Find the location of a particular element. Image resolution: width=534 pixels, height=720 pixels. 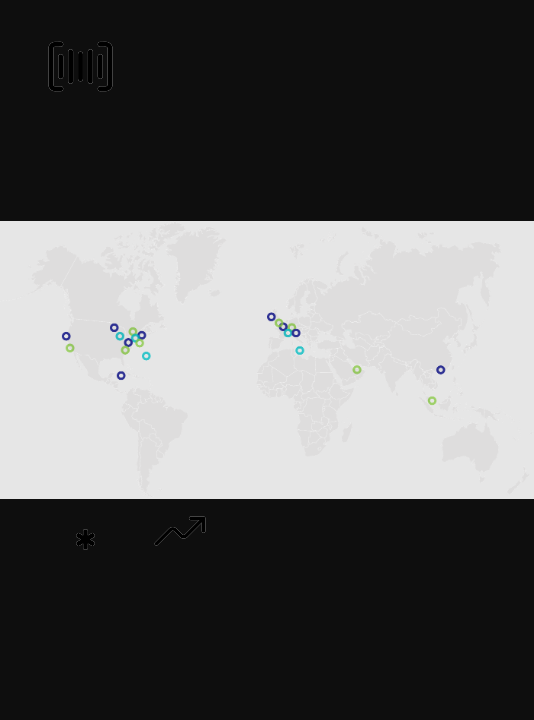

view trending or popular content is located at coordinates (180, 531).